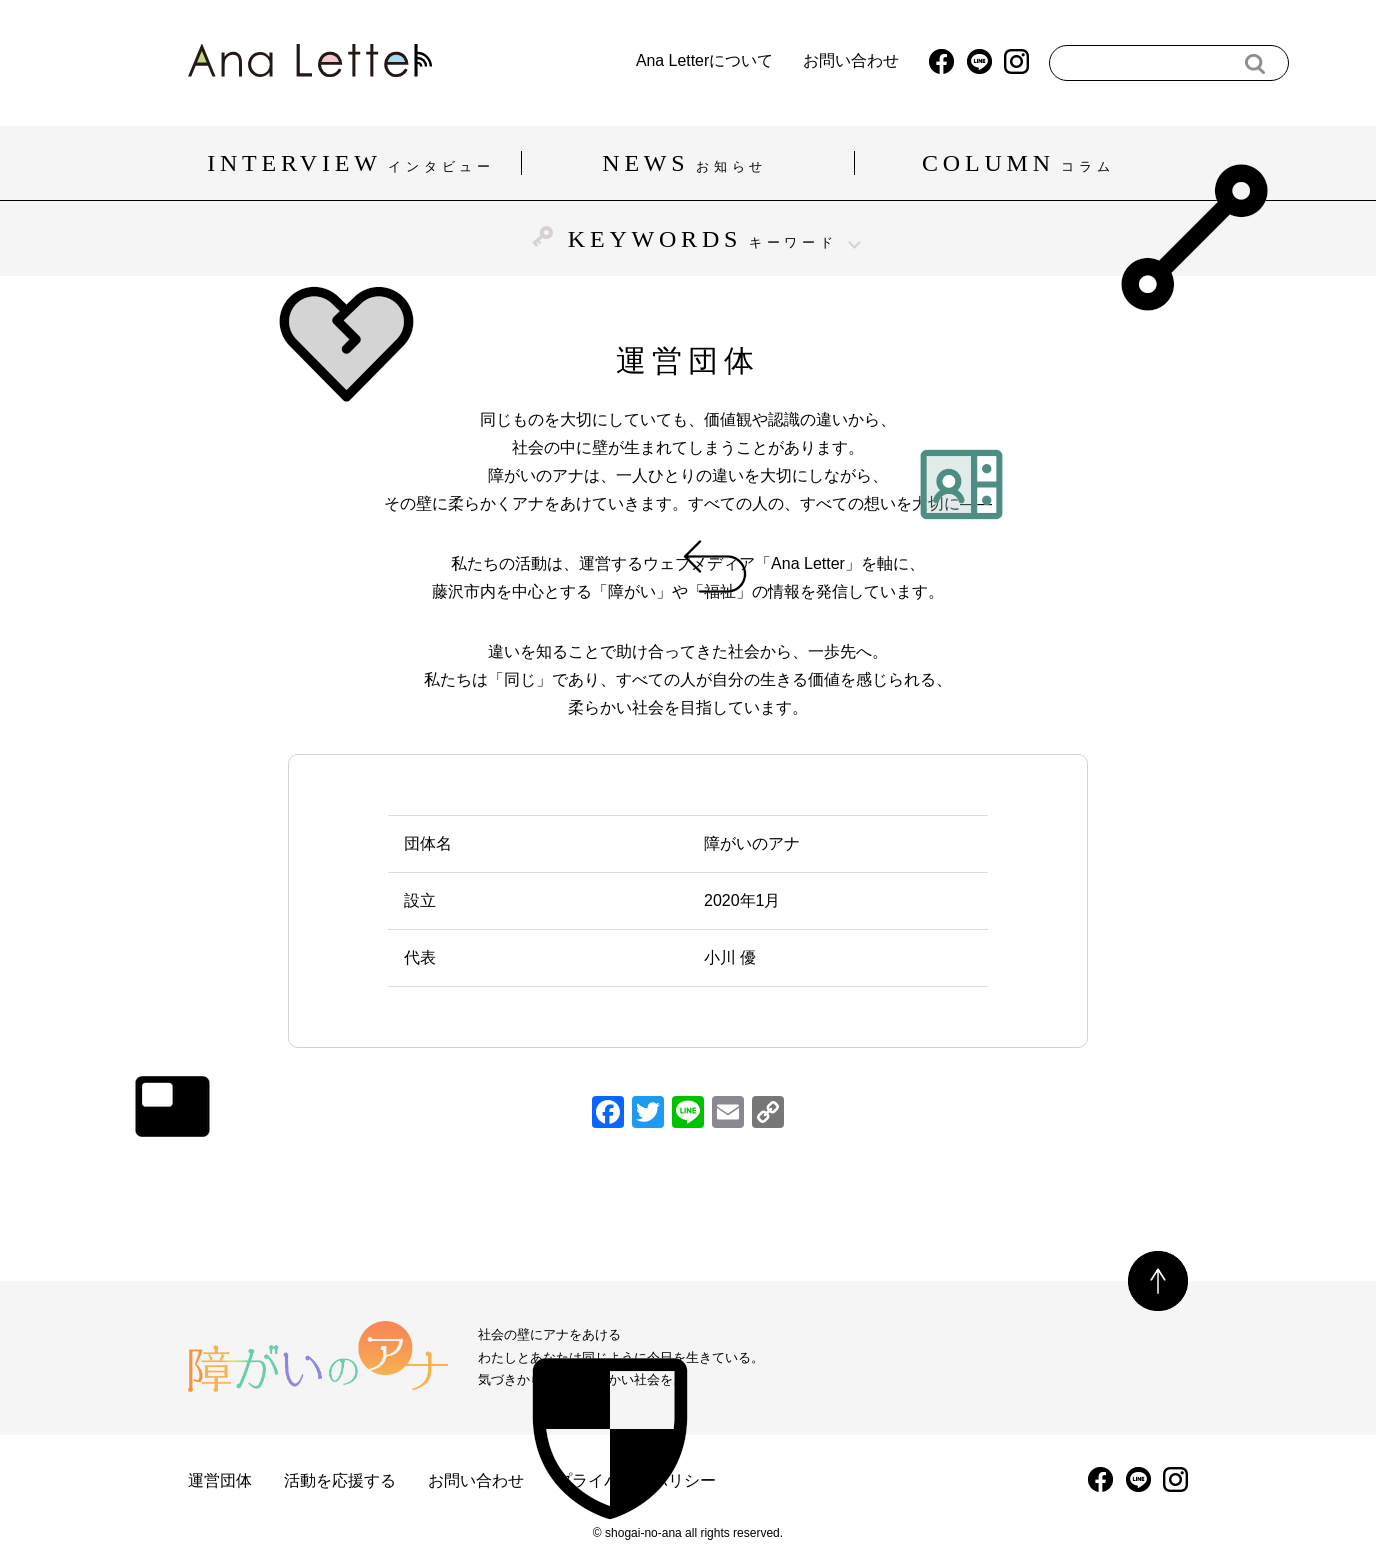 Image resolution: width=1376 pixels, height=1555 pixels. Describe the element at coordinates (715, 569) in the screenshot. I see `undo previous action` at that location.